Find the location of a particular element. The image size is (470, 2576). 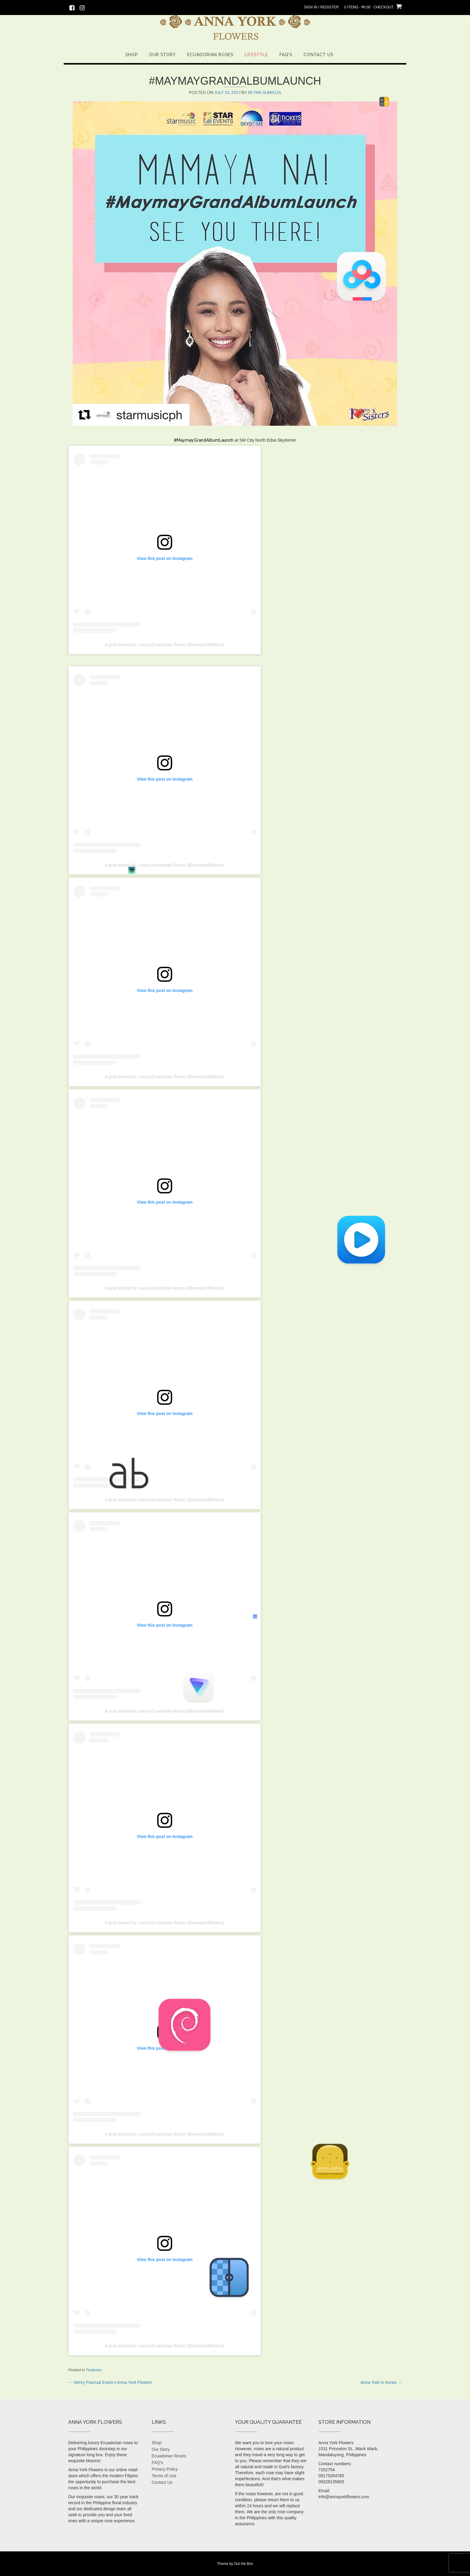

take a screenshot is located at coordinates (255, 1616).